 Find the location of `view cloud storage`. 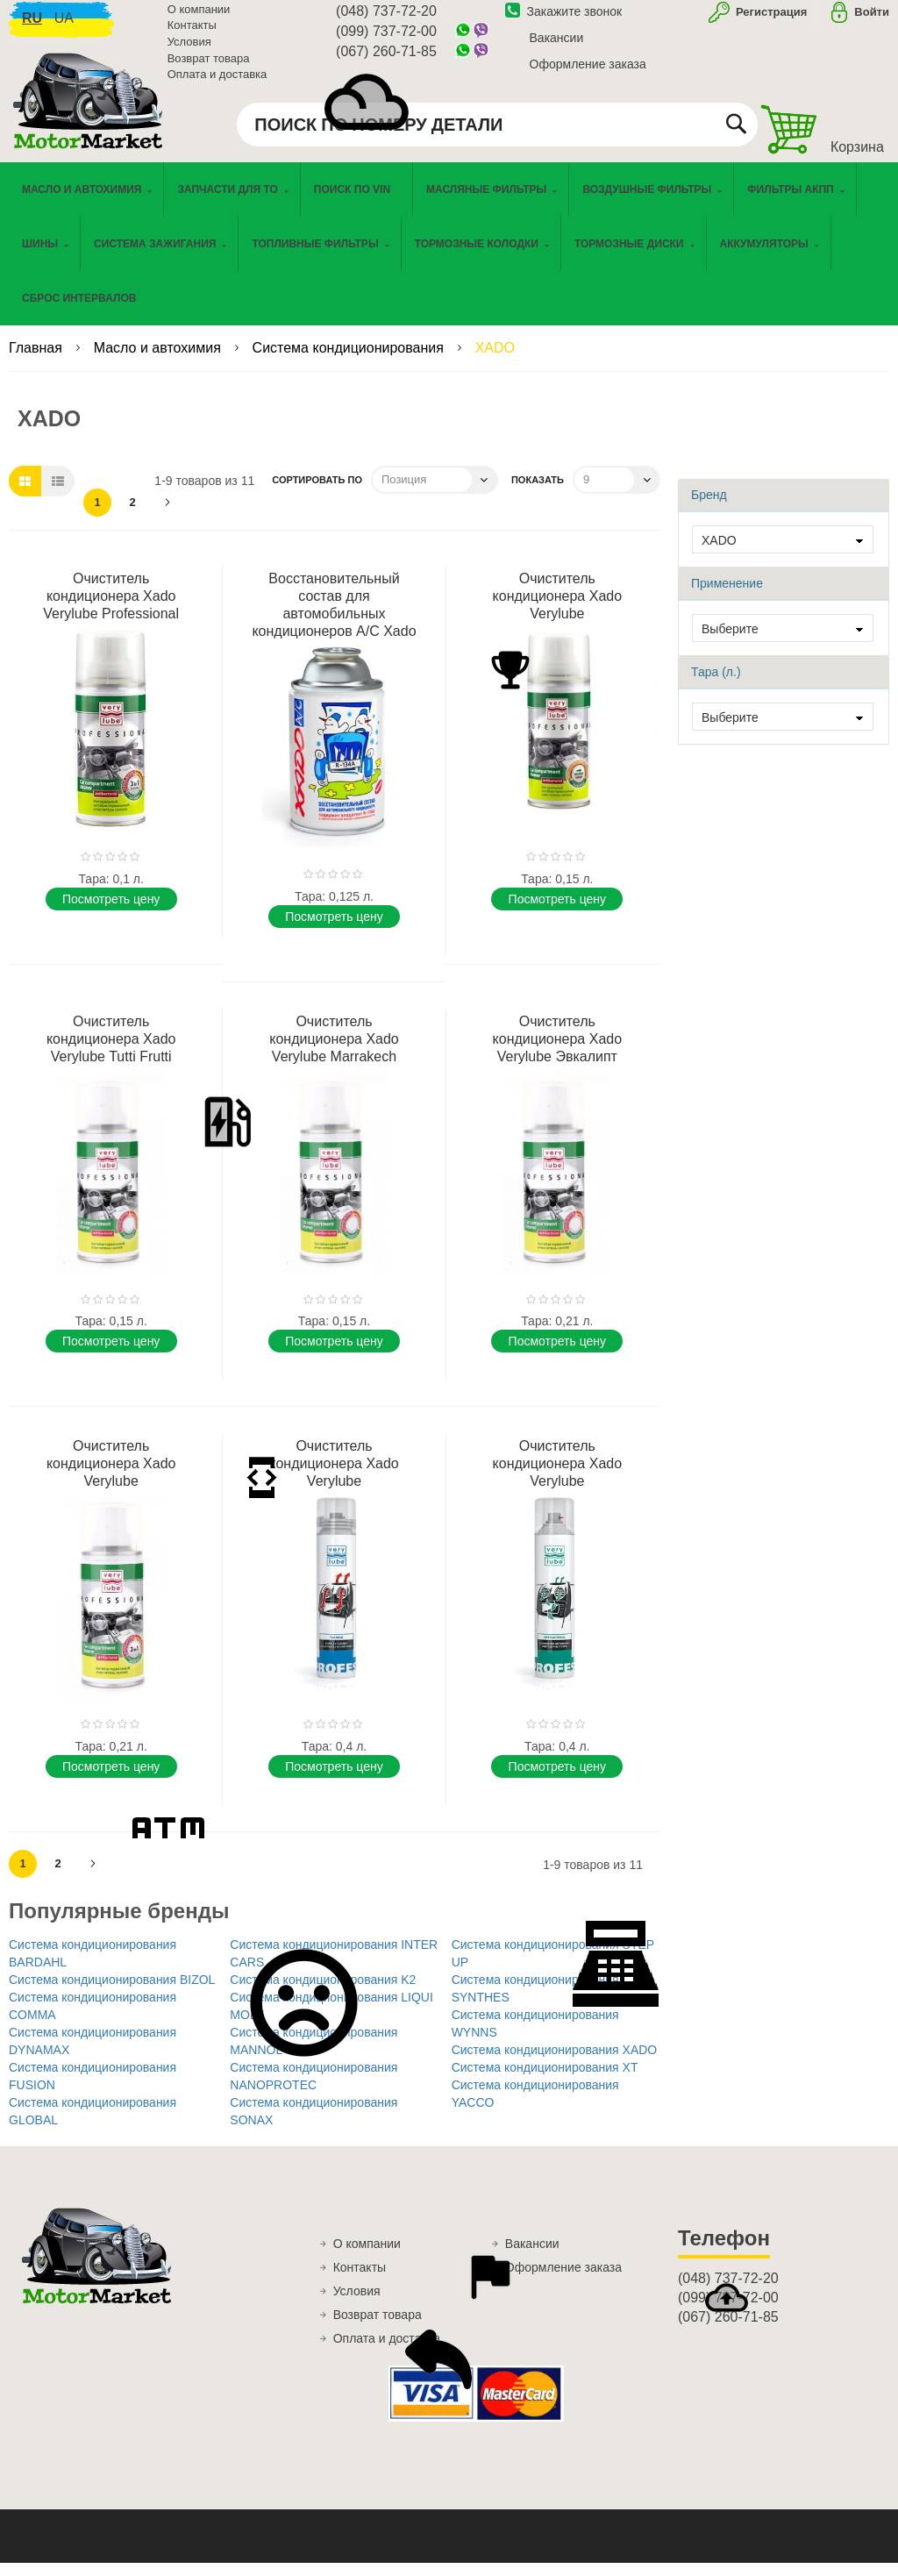

view cloud storage is located at coordinates (367, 102).